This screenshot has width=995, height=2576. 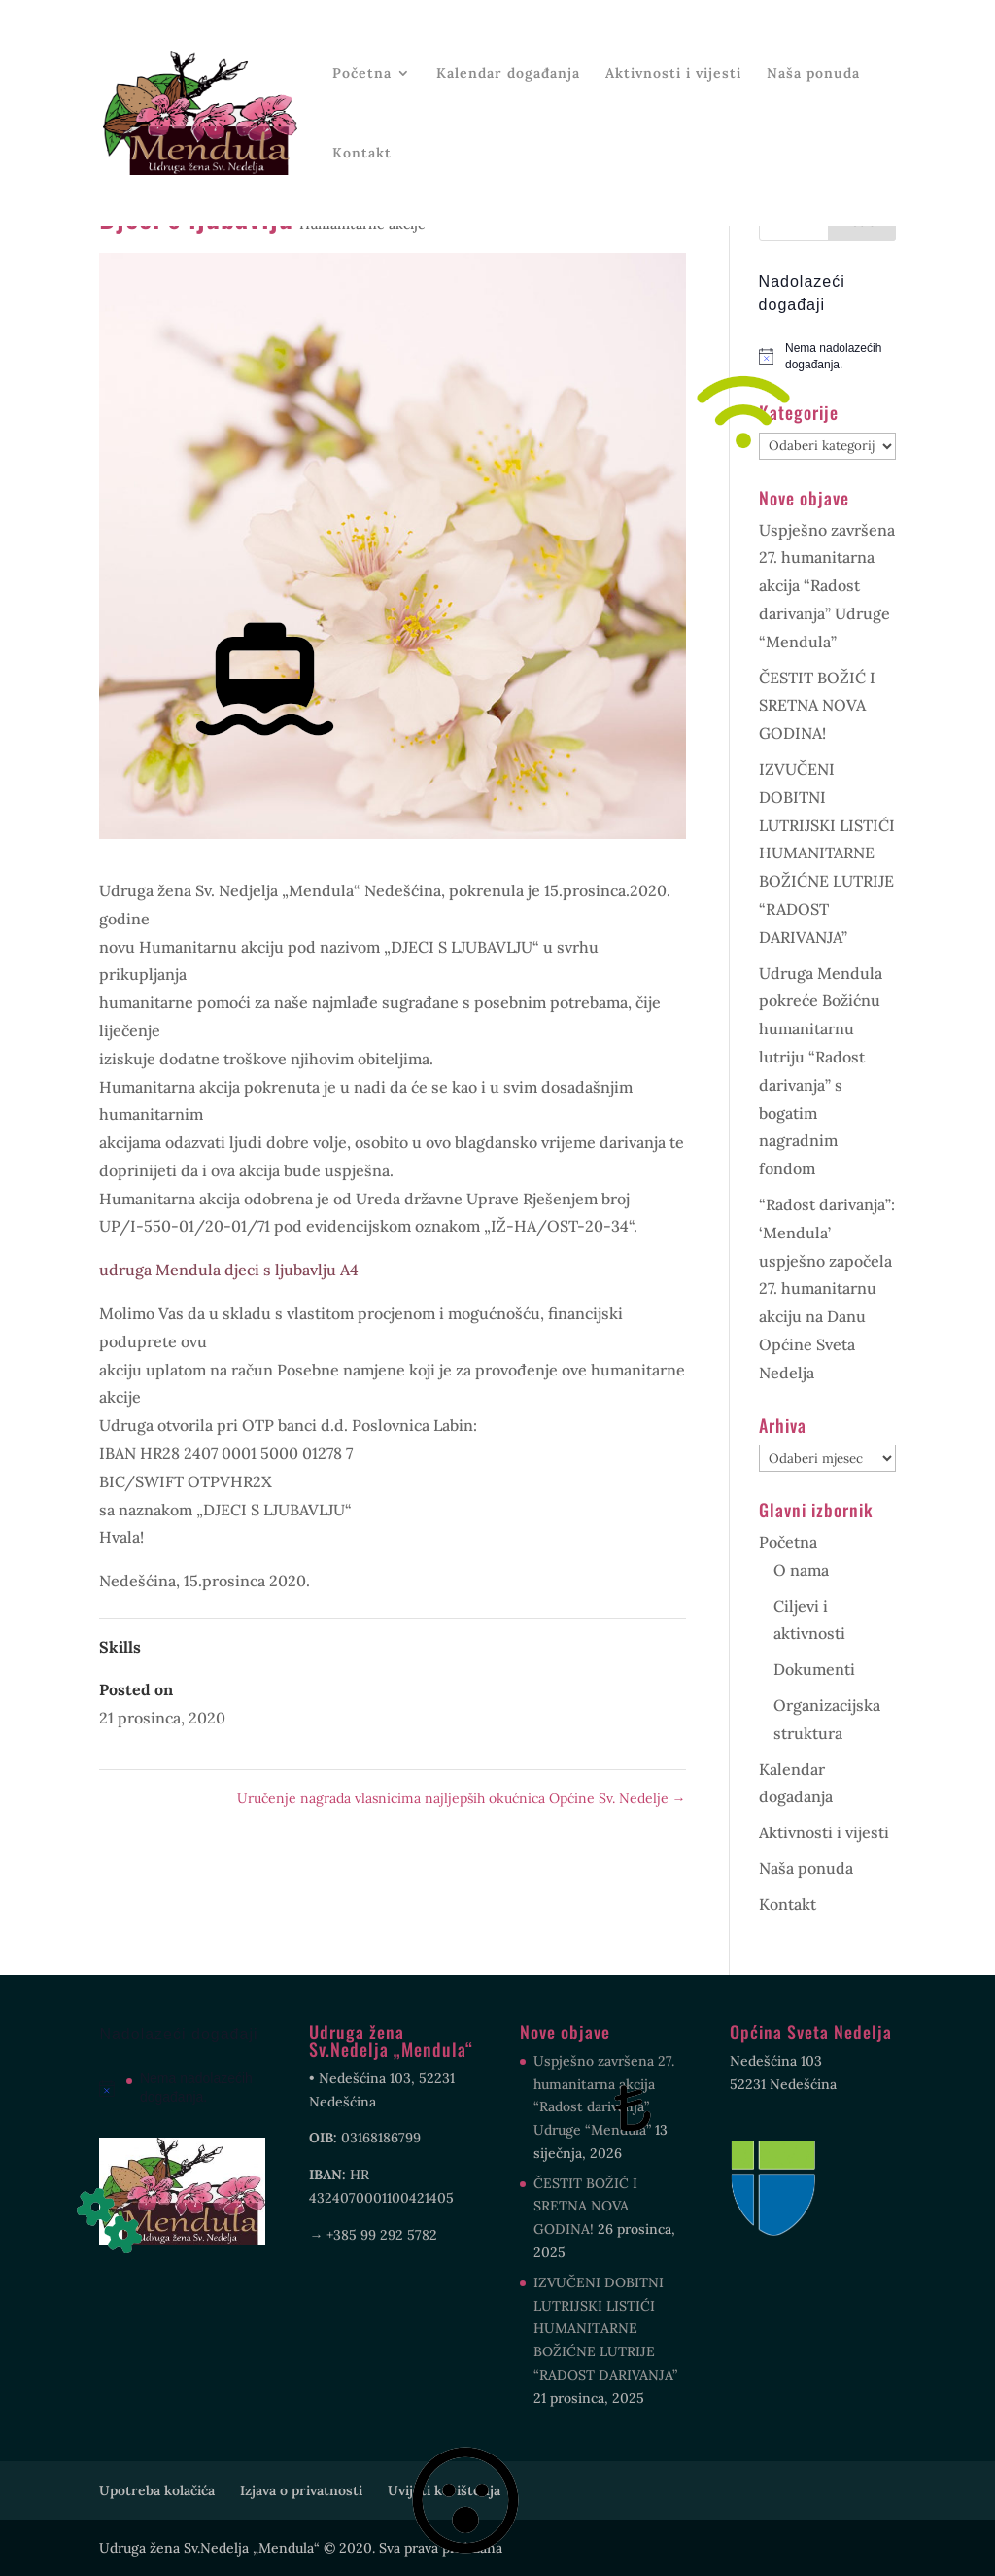 I want to click on indicates price or payment in Turkish lira, so click(x=630, y=2107).